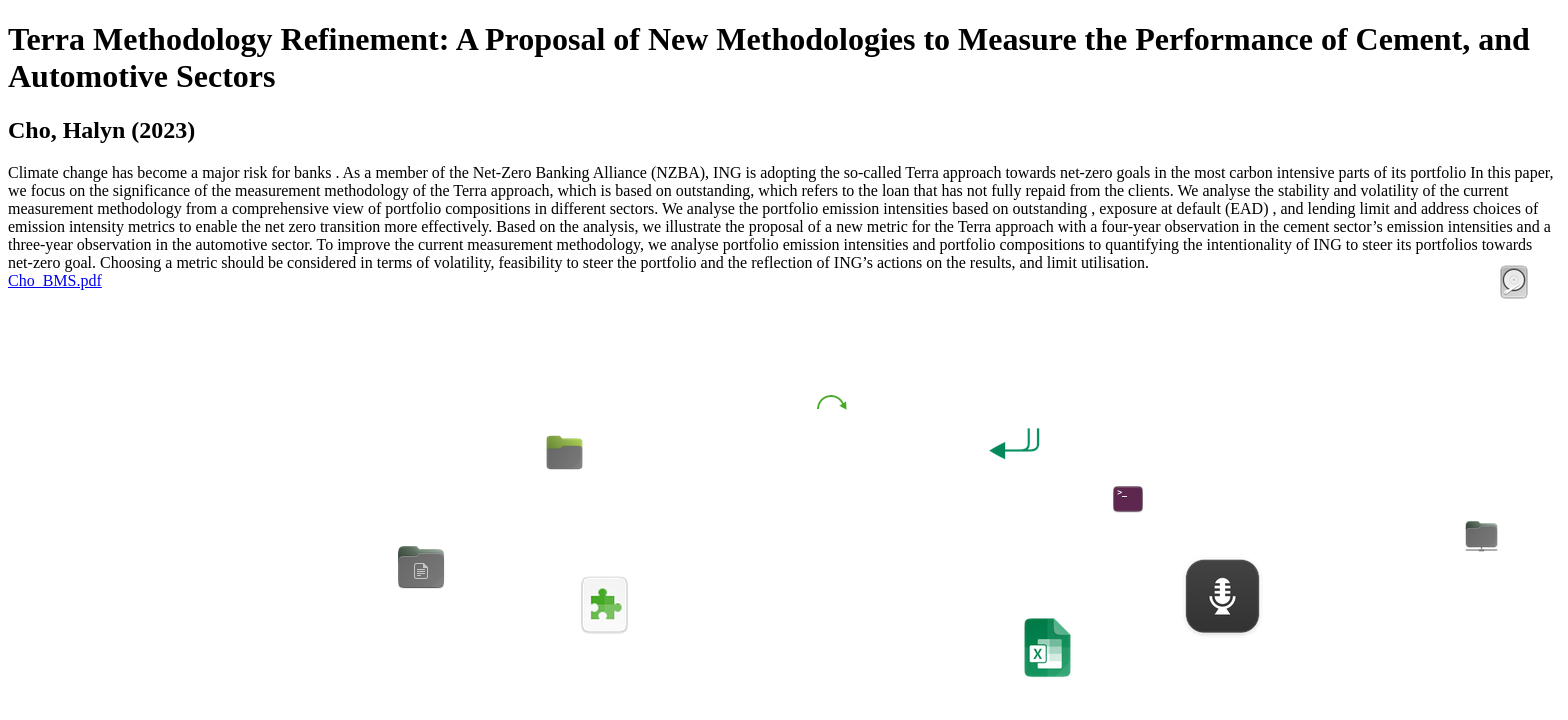 The image size is (1568, 720). What do you see at coordinates (1514, 282) in the screenshot?
I see `open disk utility application` at bounding box center [1514, 282].